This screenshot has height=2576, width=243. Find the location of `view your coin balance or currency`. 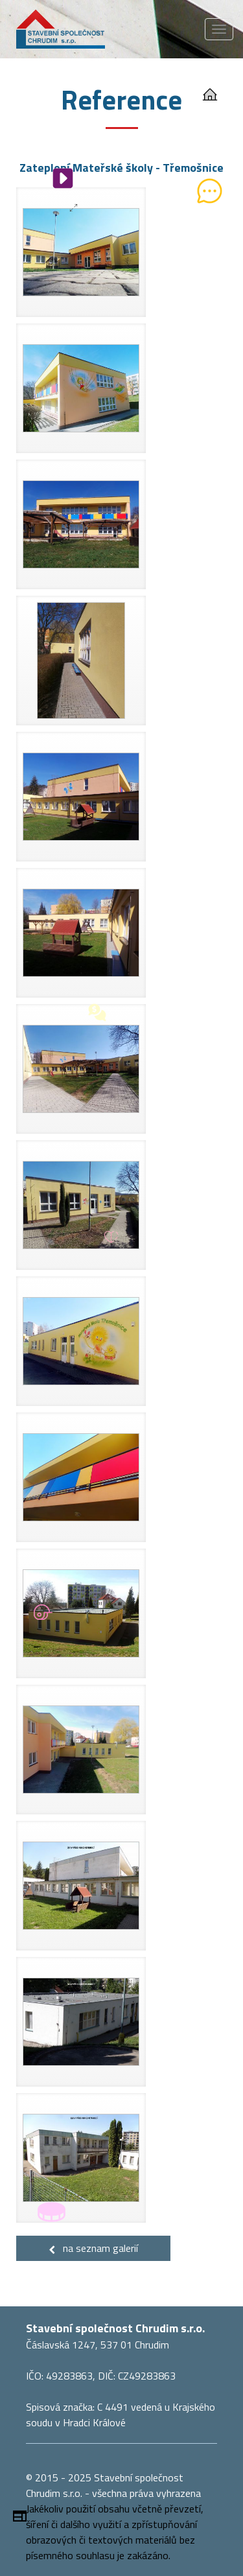

view your coin balance or currency is located at coordinates (51, 2212).